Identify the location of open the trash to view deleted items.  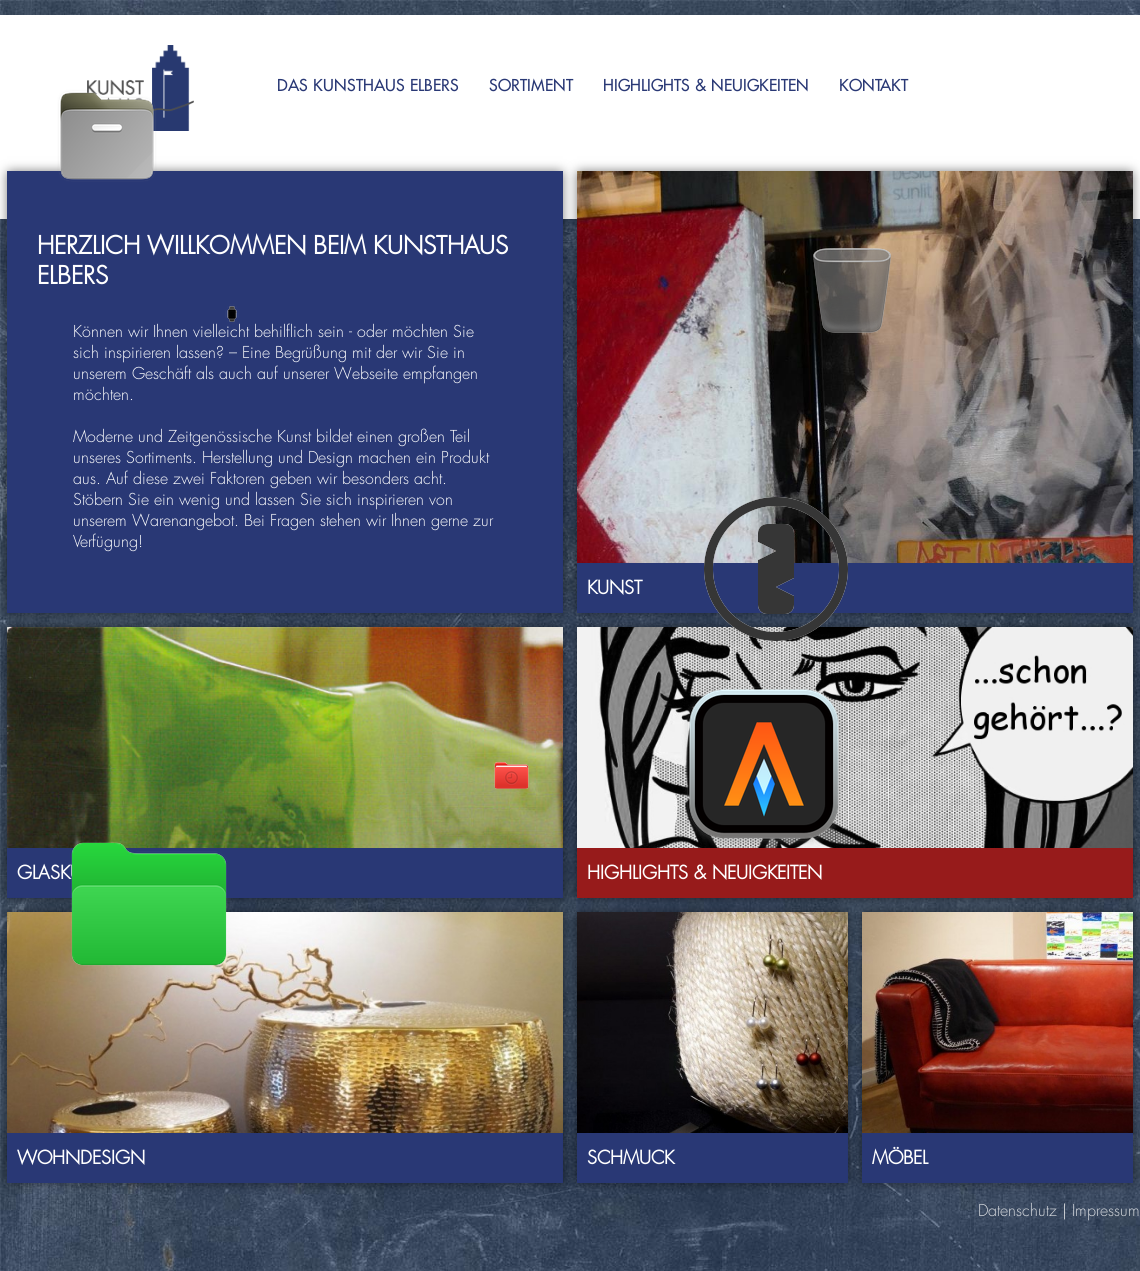
(852, 289).